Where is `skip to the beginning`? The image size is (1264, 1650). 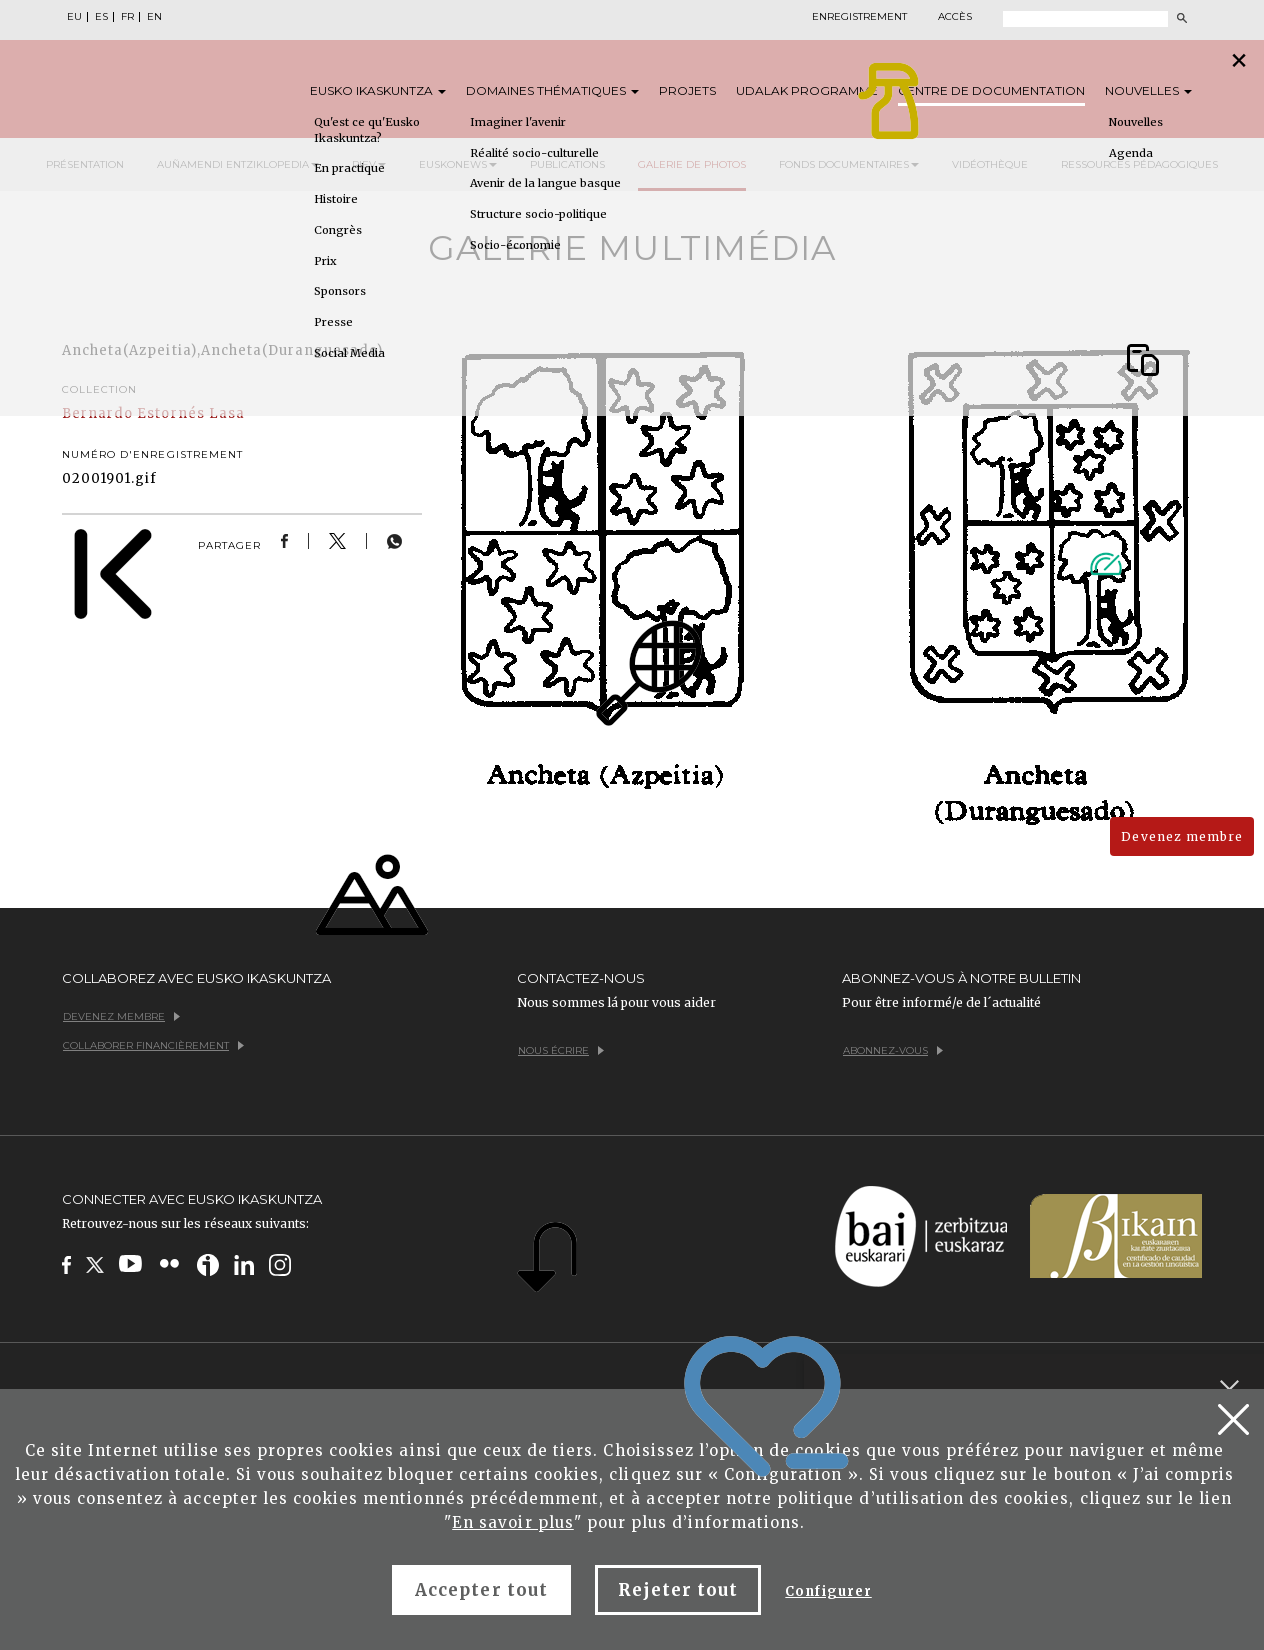
skip to the beginning is located at coordinates (113, 574).